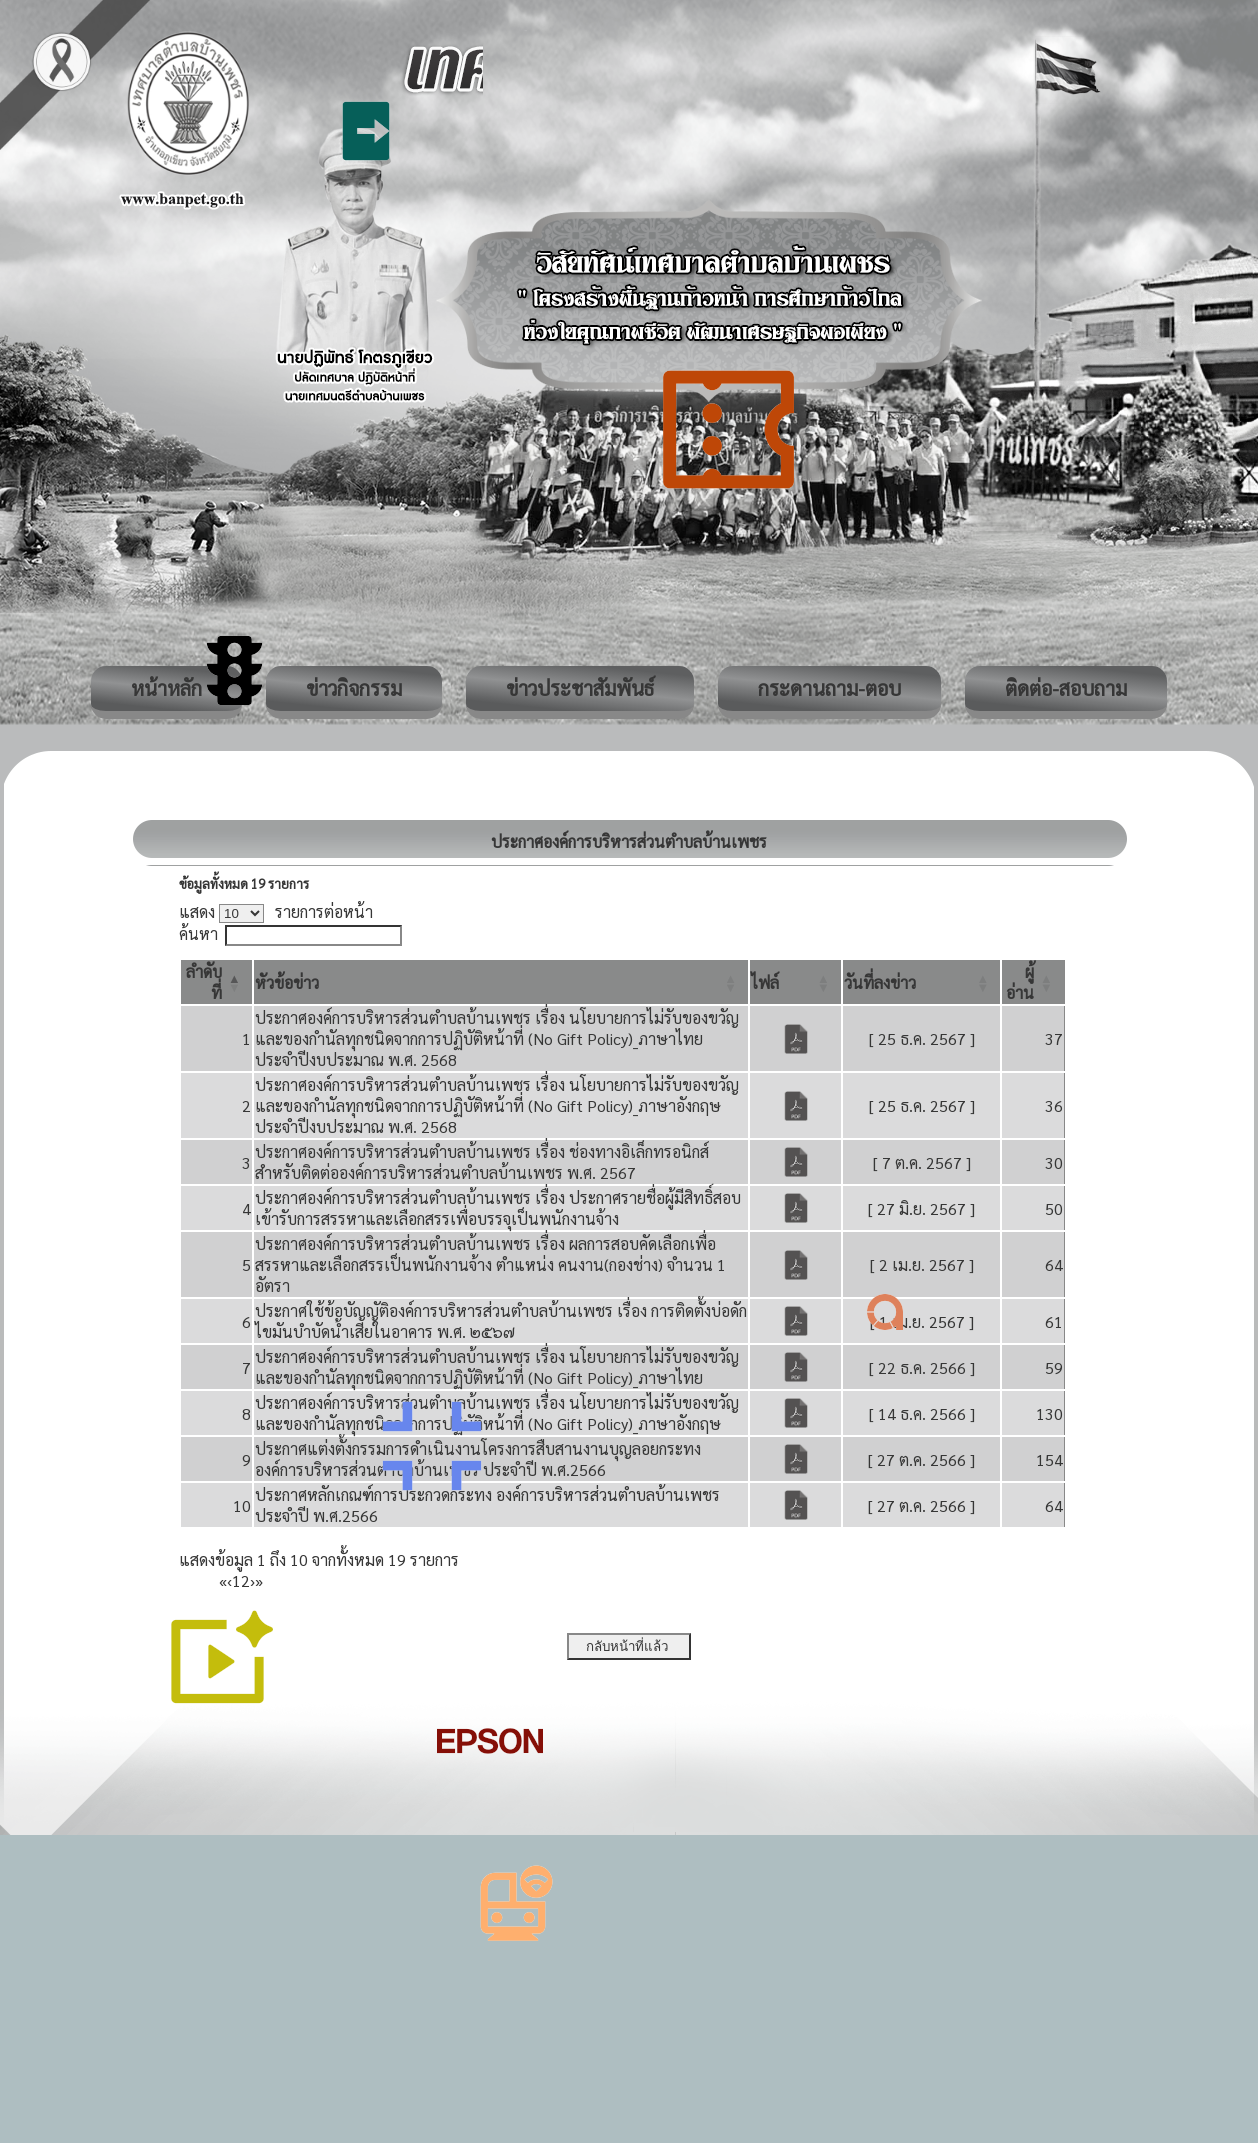  Describe the element at coordinates (366, 131) in the screenshot. I see `log out of your account` at that location.